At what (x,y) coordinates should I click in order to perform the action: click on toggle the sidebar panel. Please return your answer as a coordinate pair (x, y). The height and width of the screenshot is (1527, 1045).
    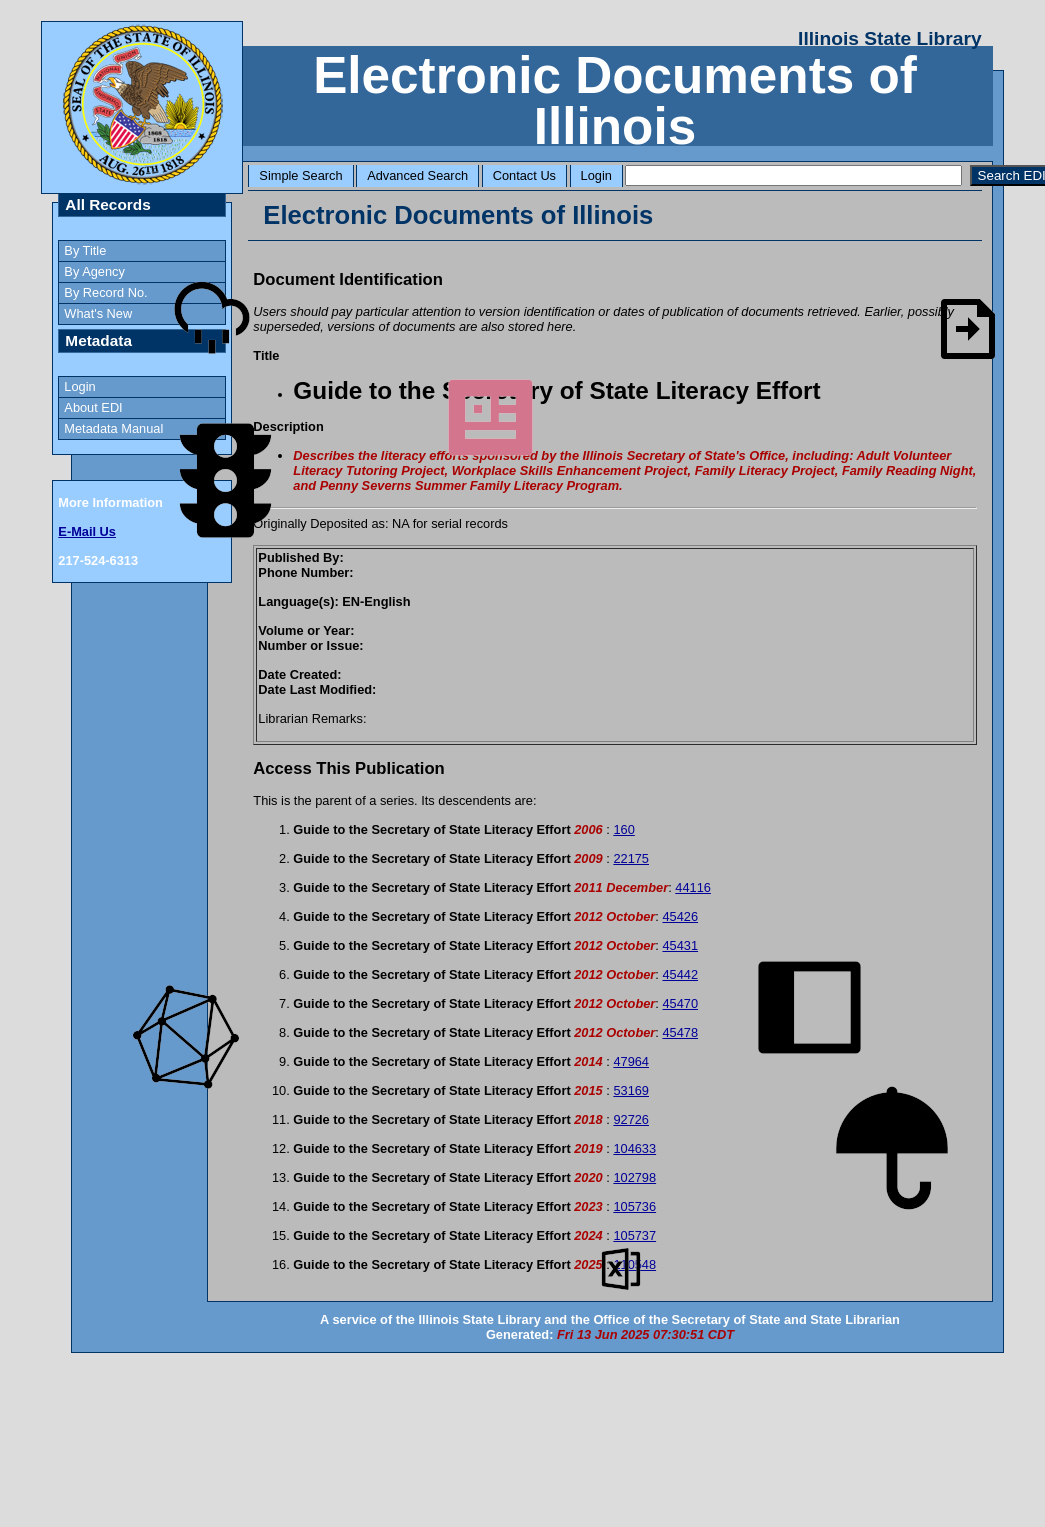
    Looking at the image, I should click on (809, 1007).